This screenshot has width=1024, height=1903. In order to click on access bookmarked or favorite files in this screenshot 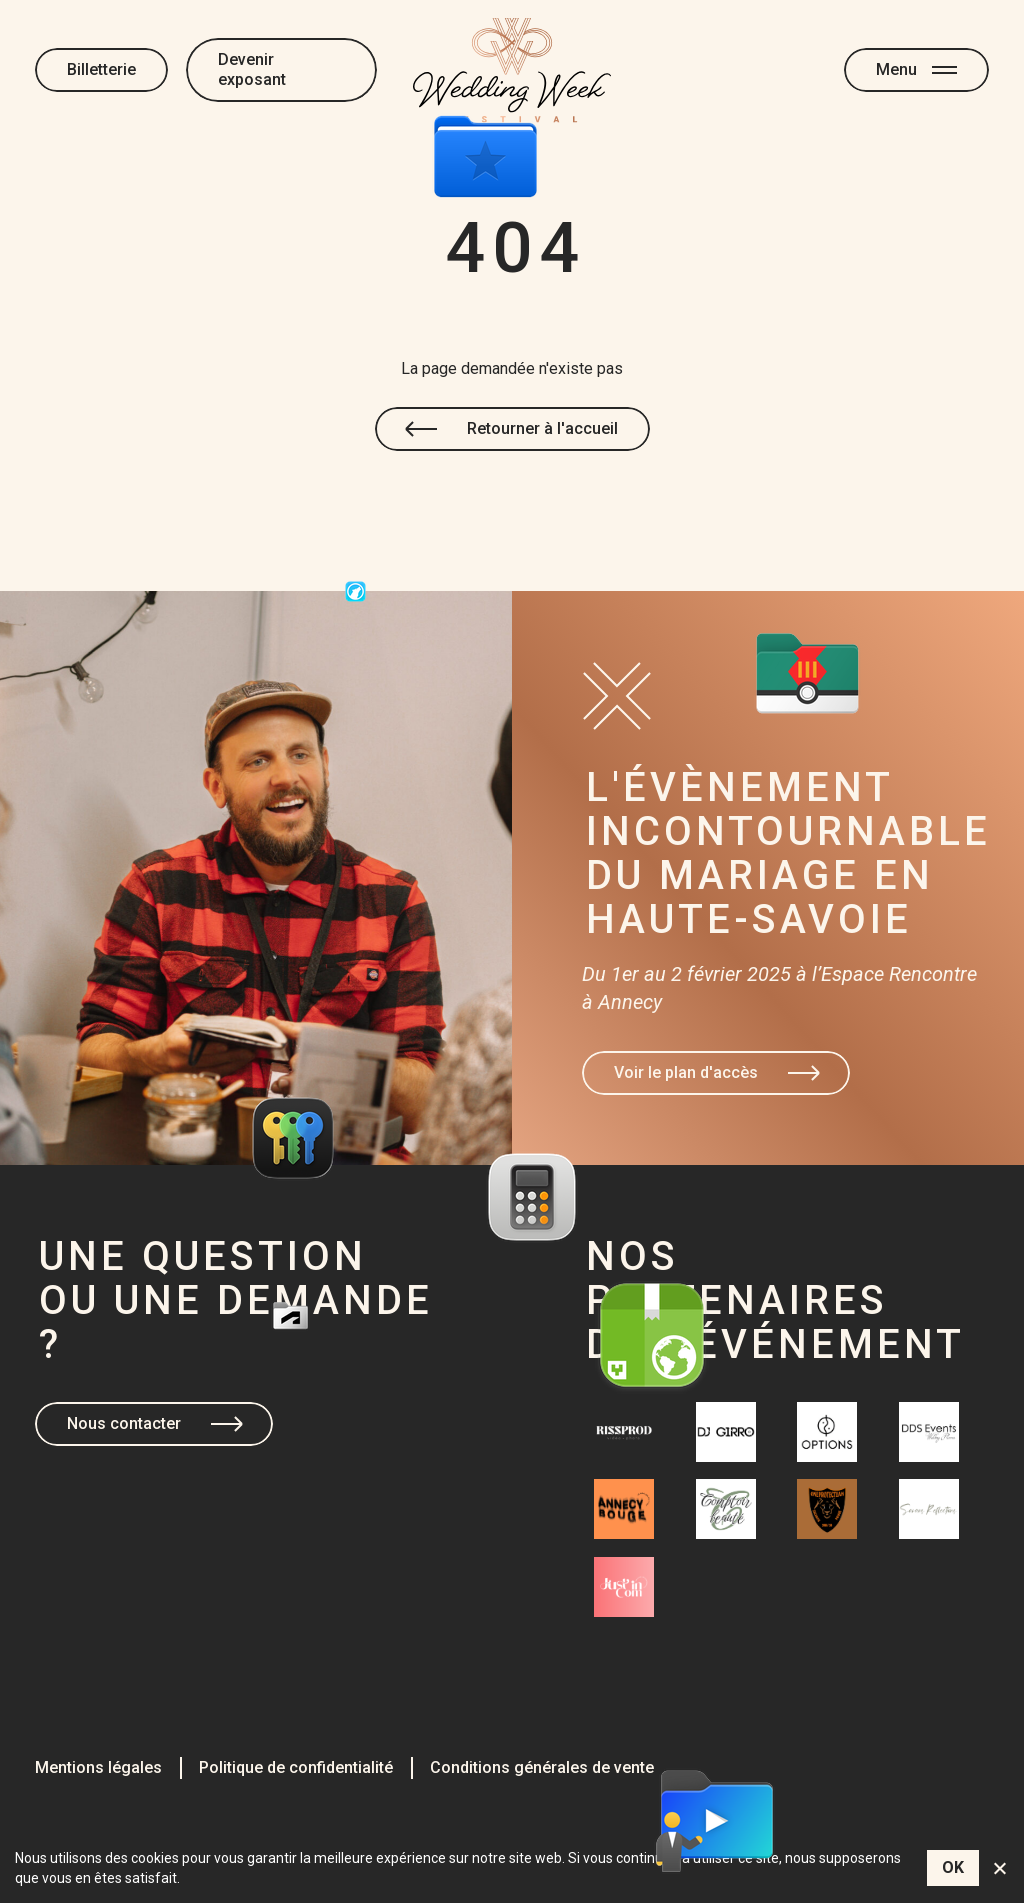, I will do `click(485, 156)`.